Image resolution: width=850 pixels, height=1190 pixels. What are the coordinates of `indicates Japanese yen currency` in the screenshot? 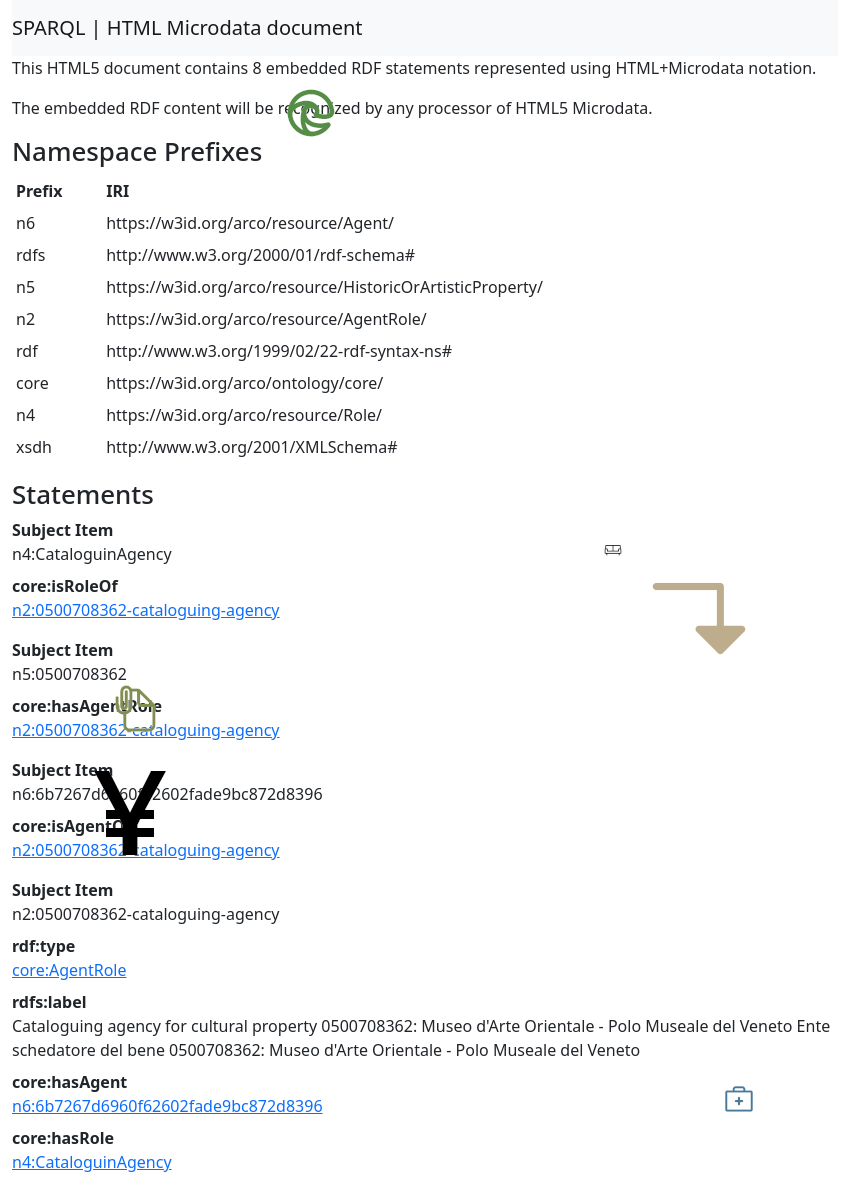 It's located at (130, 813).